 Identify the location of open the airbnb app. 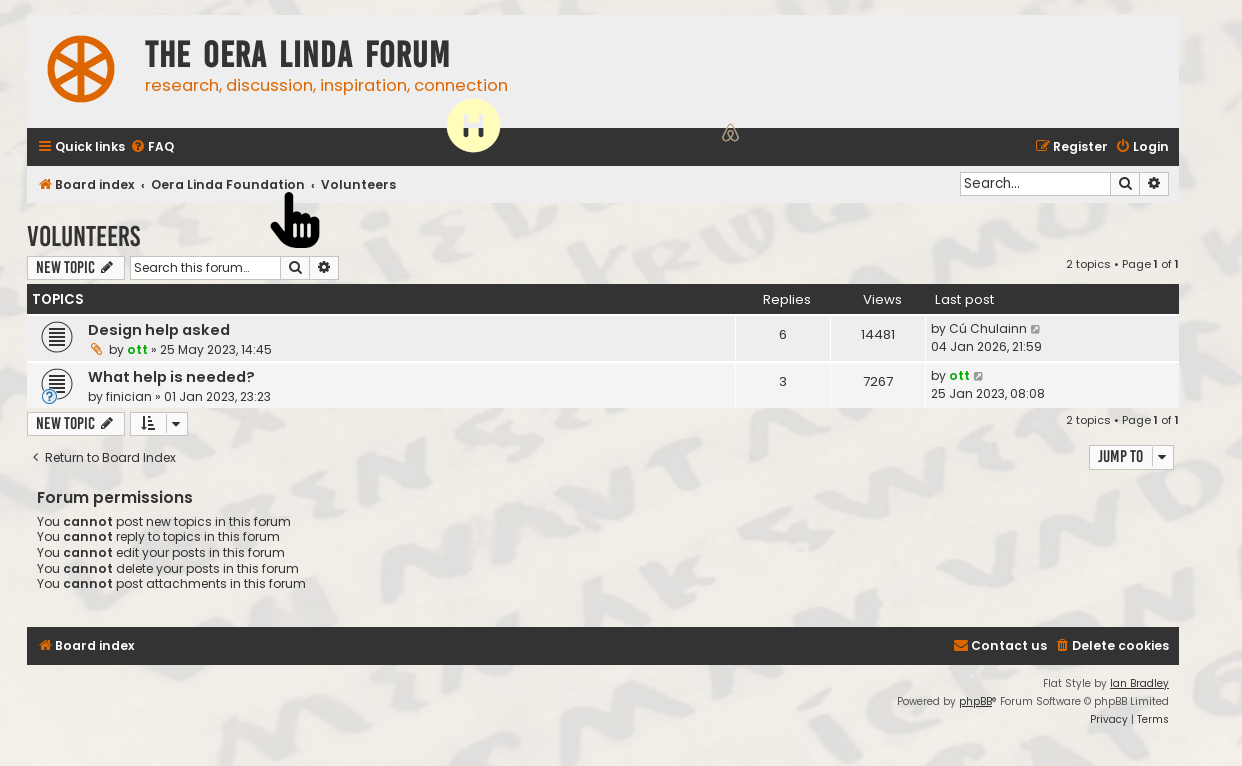
(730, 132).